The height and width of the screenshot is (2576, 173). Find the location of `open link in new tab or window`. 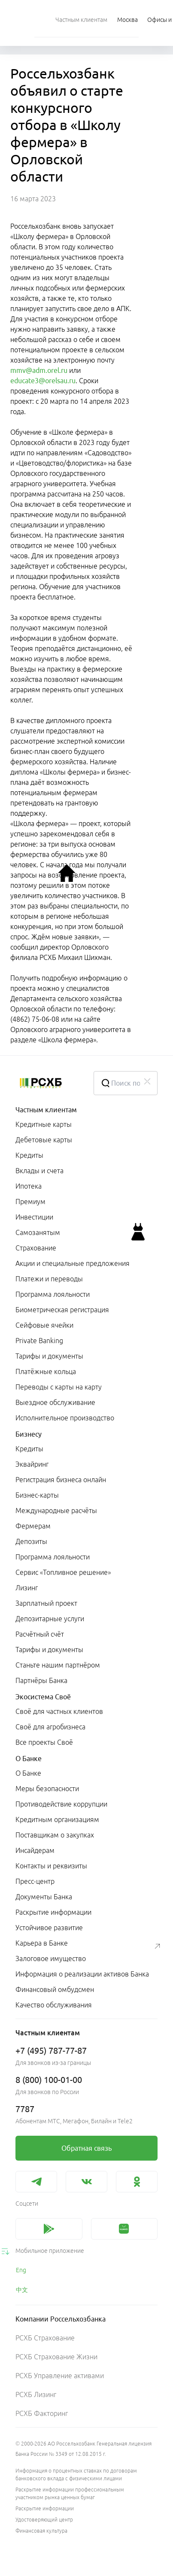

open link in new tab or window is located at coordinates (157, 1946).